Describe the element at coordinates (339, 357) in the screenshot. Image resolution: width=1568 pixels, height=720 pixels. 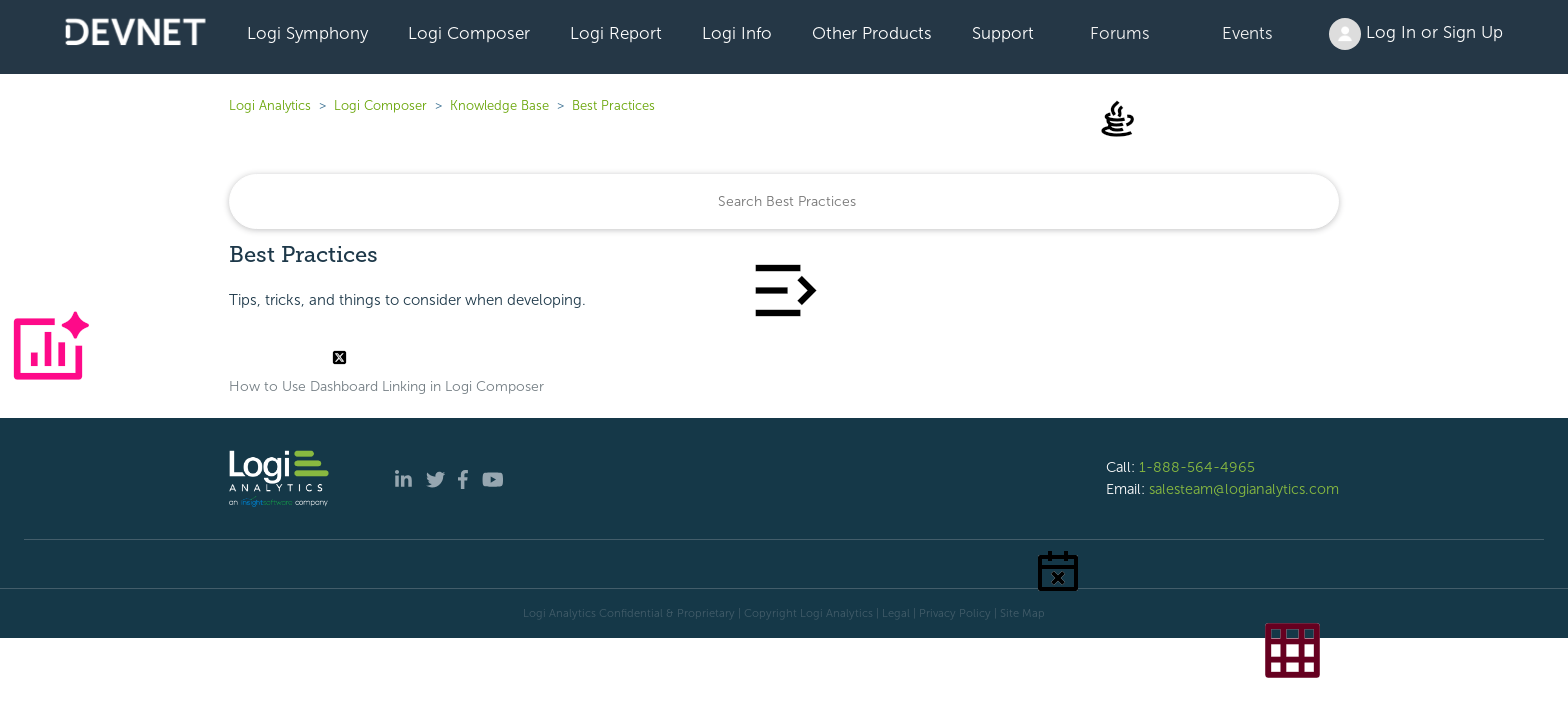
I see `open X (formerly Twitter) app` at that location.